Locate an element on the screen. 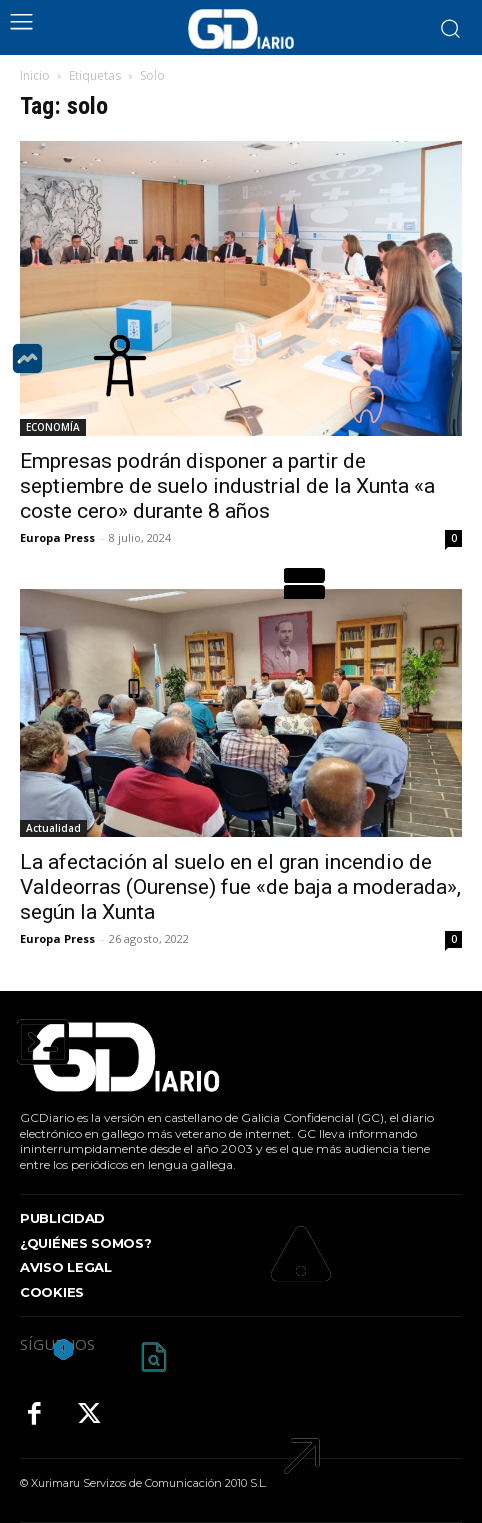  open link in new tab or window is located at coordinates (300, 1457).